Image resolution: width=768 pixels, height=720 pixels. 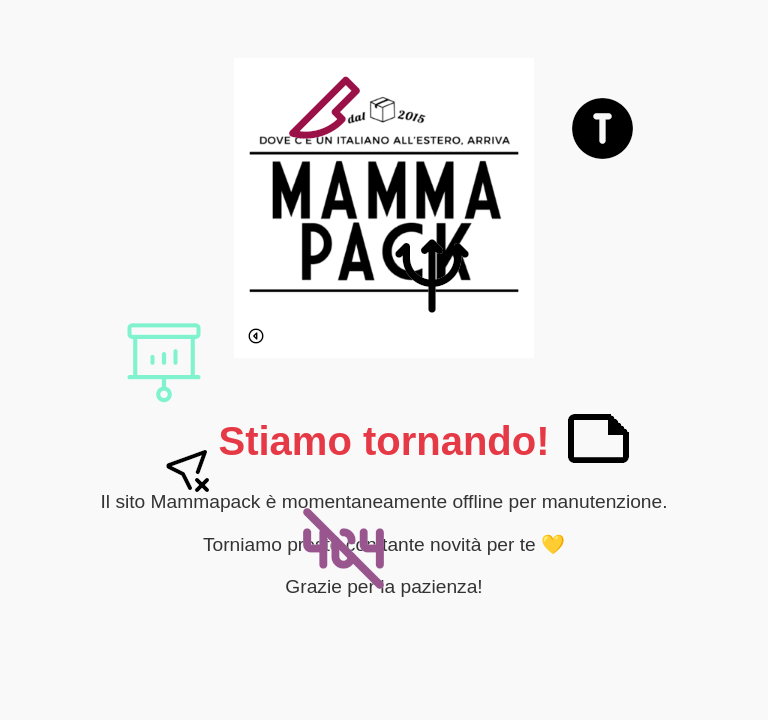 What do you see at coordinates (187, 470) in the screenshot?
I see `disable location sharing` at bounding box center [187, 470].